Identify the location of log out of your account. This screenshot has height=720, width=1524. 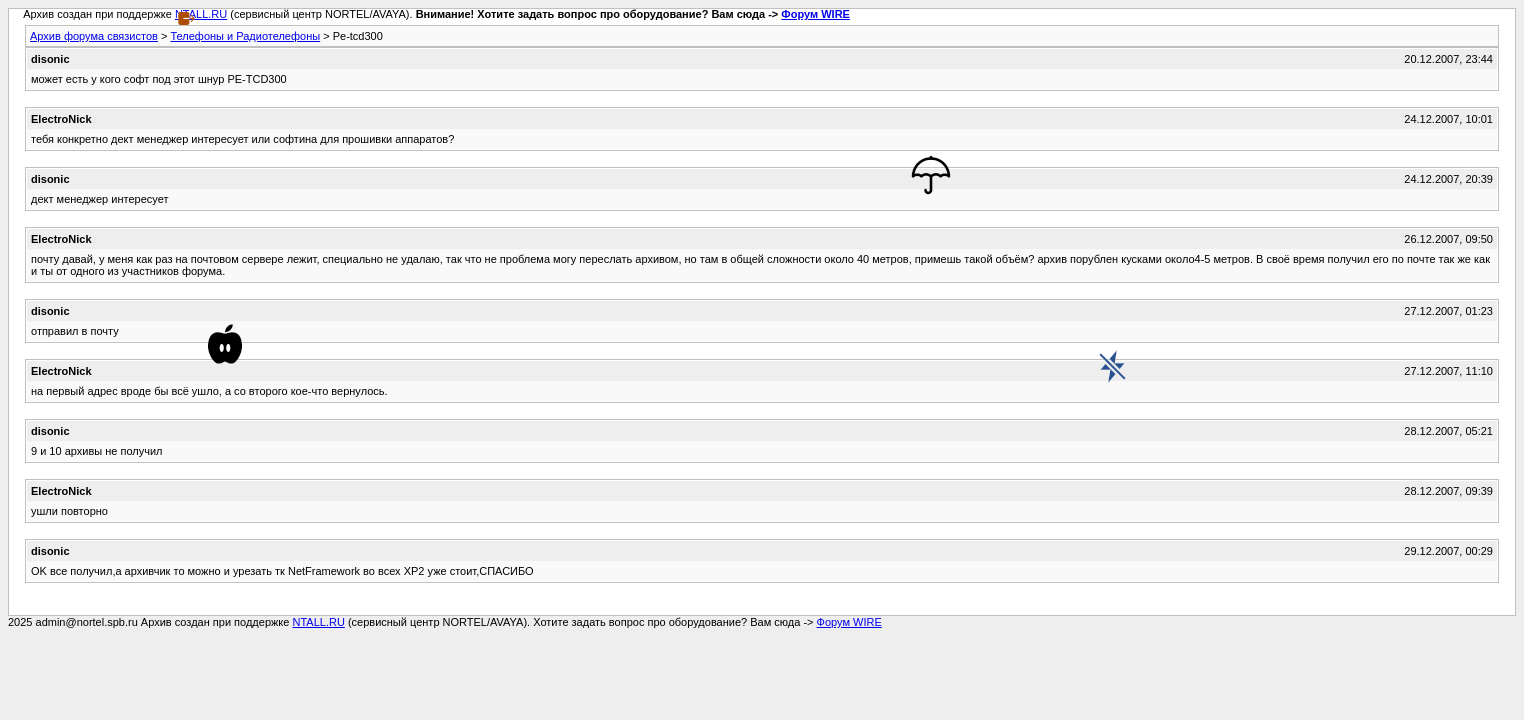
(186, 18).